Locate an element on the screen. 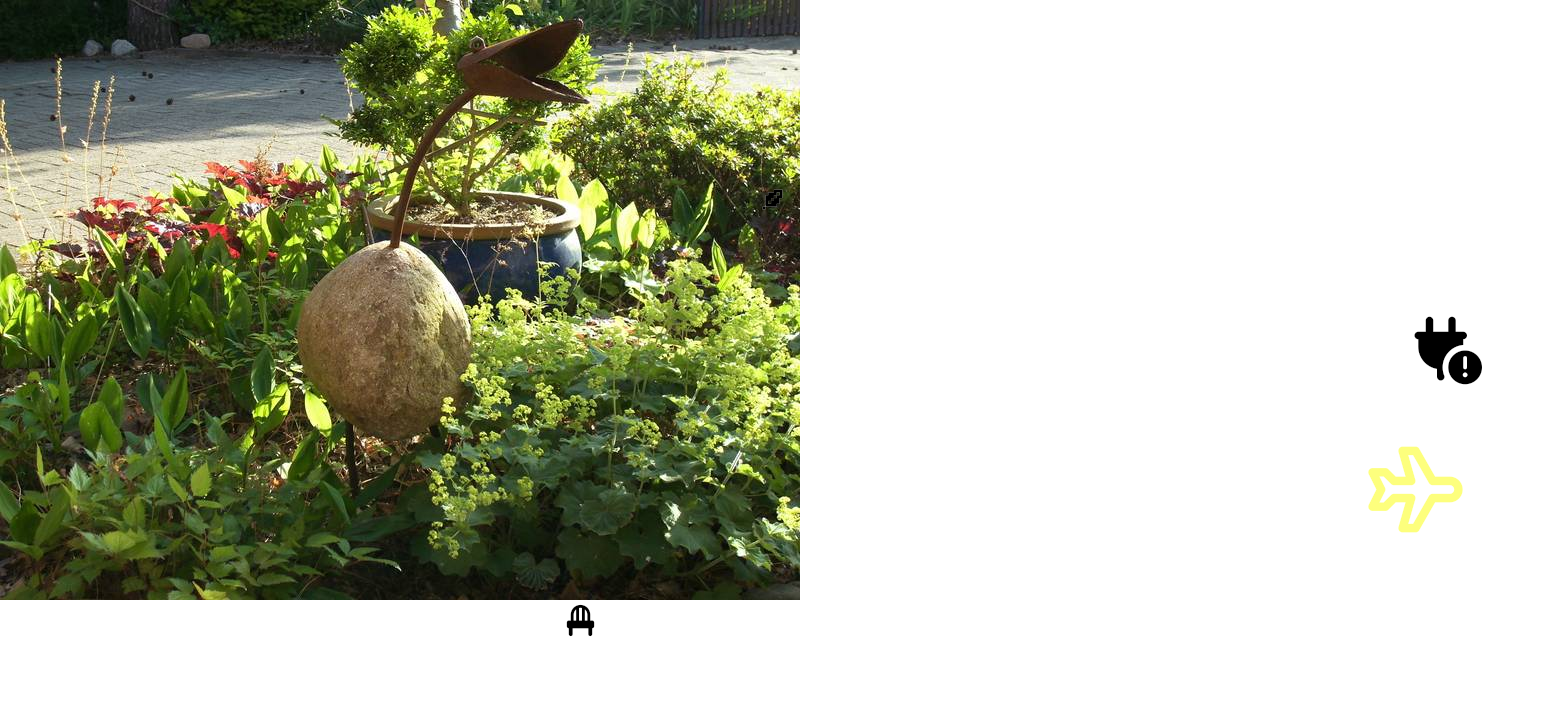 The height and width of the screenshot is (720, 1568). select seating furniture option is located at coordinates (580, 620).